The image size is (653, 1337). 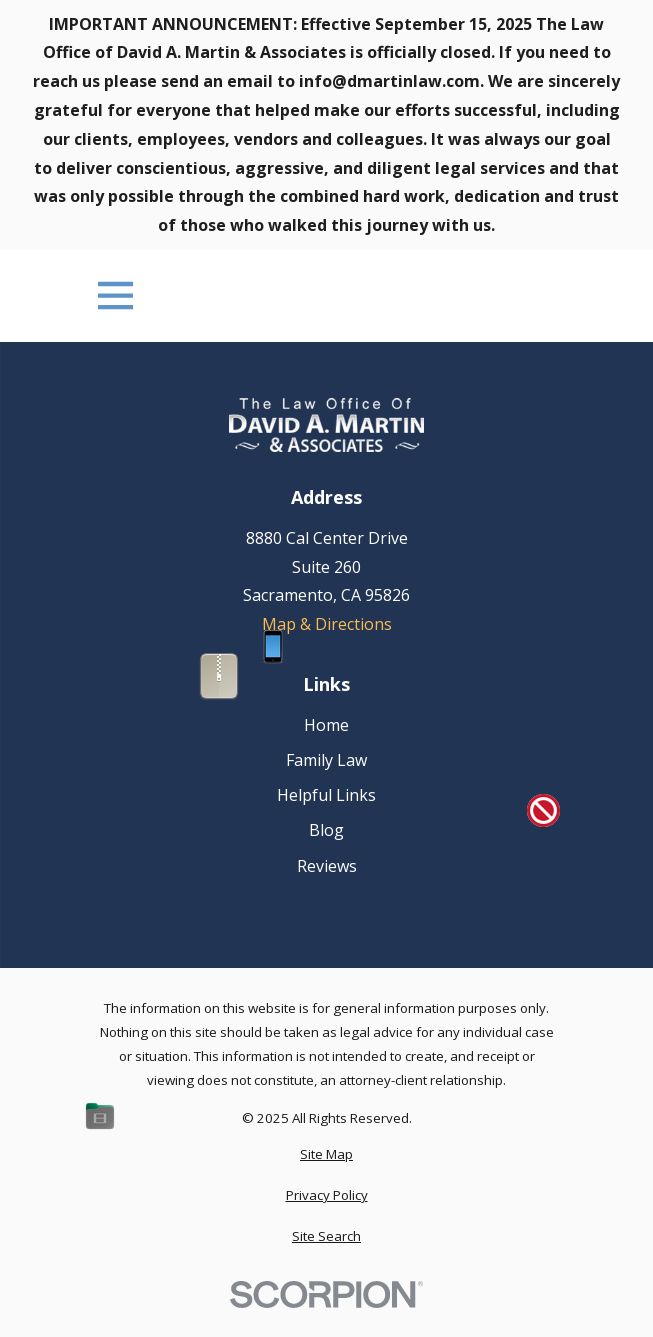 I want to click on open archive manager application, so click(x=219, y=676).